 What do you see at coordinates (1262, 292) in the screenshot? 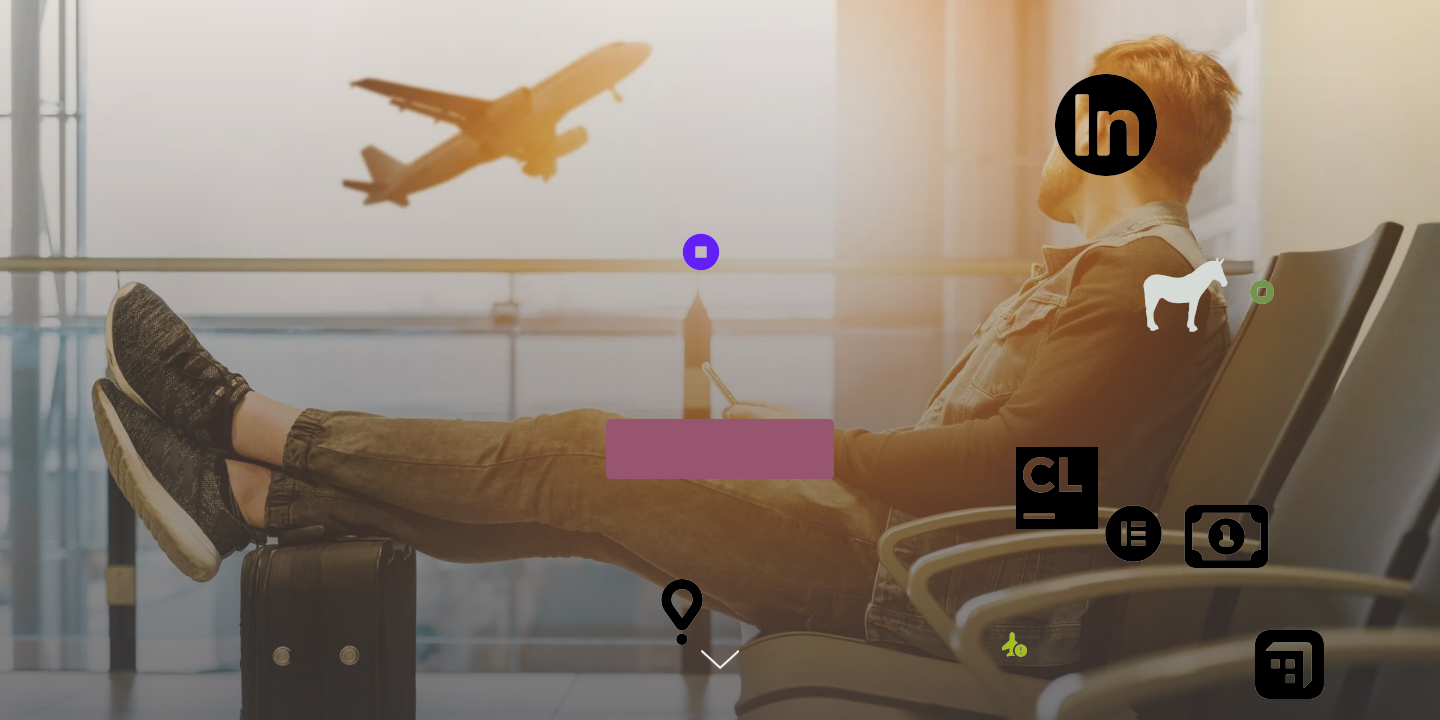
I see `stop playback or recording` at bounding box center [1262, 292].